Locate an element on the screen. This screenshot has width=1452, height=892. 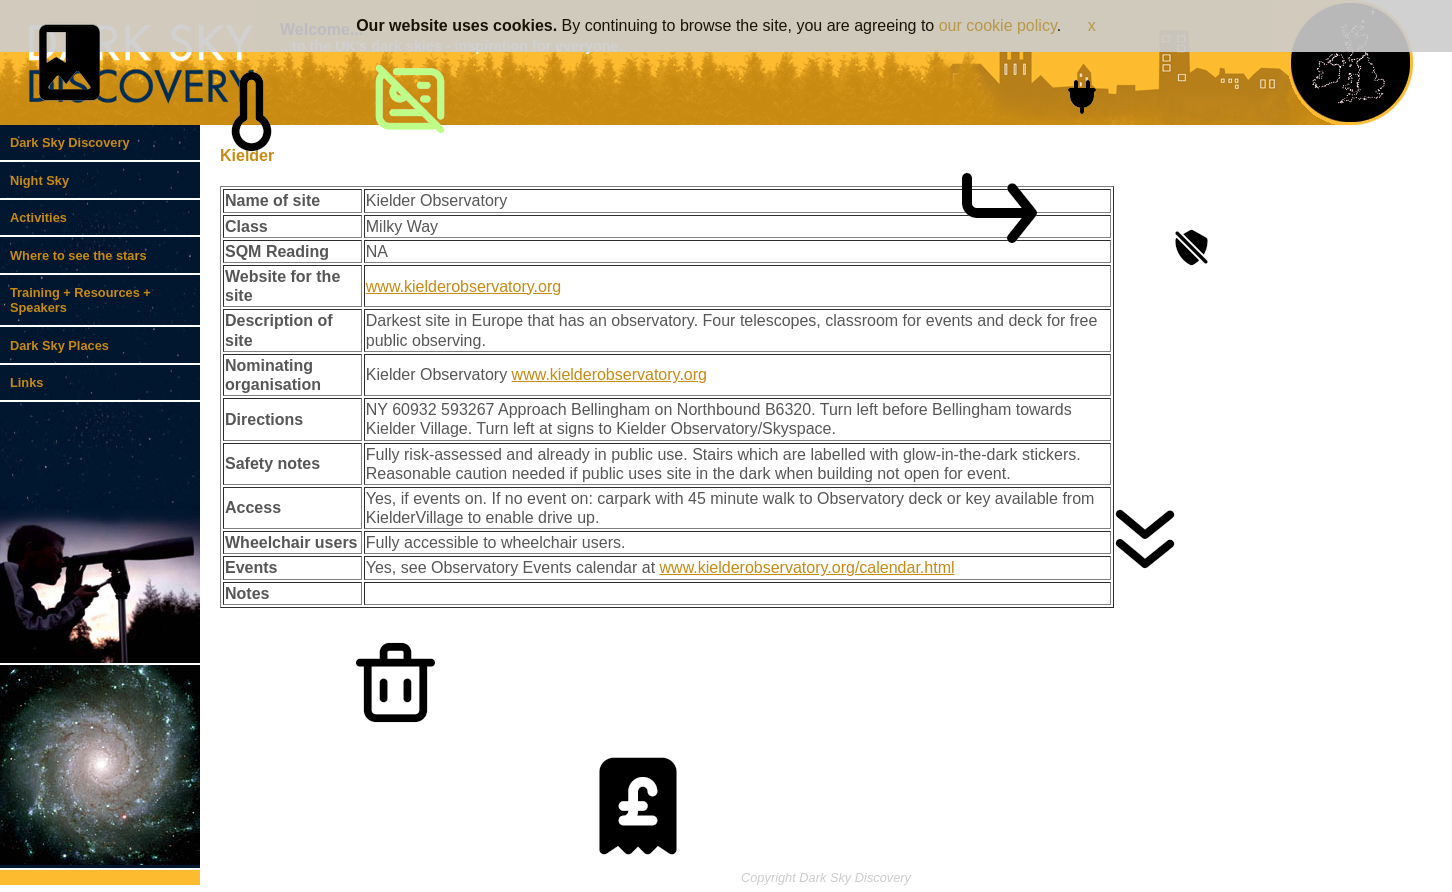
connect to power source is located at coordinates (1082, 98).